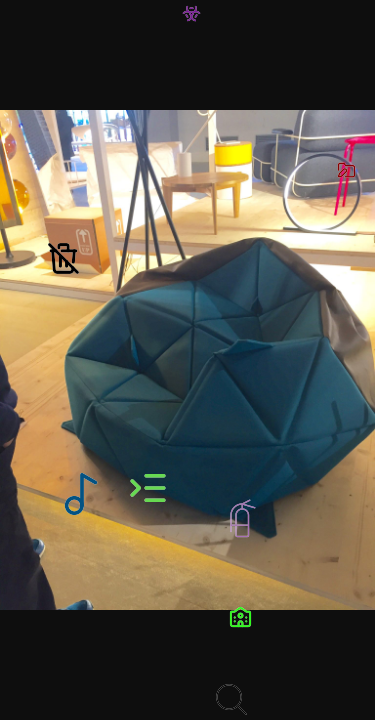 This screenshot has width=375, height=720. What do you see at coordinates (240, 617) in the screenshot?
I see `access educational institution or campus information` at bounding box center [240, 617].